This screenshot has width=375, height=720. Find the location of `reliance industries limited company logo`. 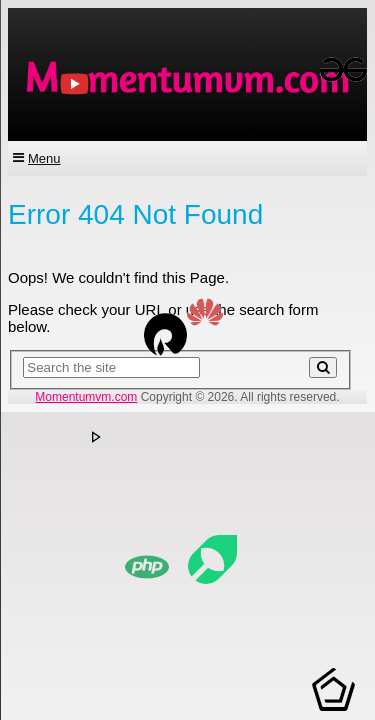

reliance industries limited company logo is located at coordinates (165, 334).